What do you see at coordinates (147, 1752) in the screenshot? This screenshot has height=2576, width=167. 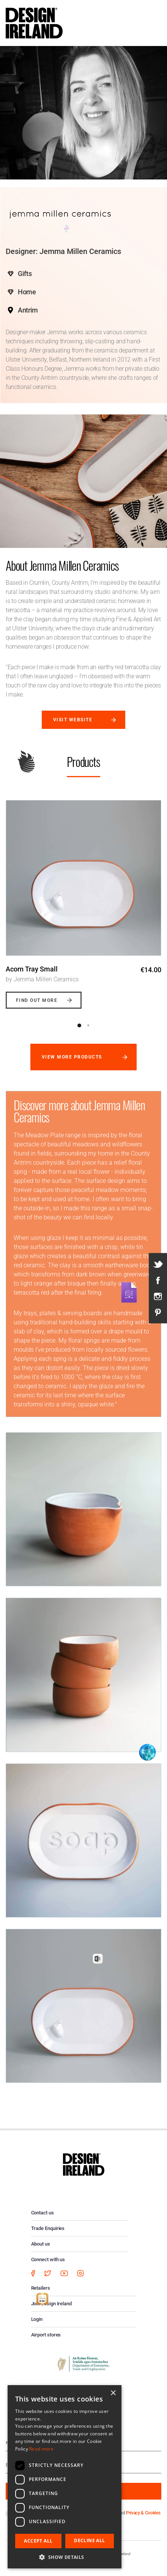 I see `open network browser to view connected devices` at bounding box center [147, 1752].